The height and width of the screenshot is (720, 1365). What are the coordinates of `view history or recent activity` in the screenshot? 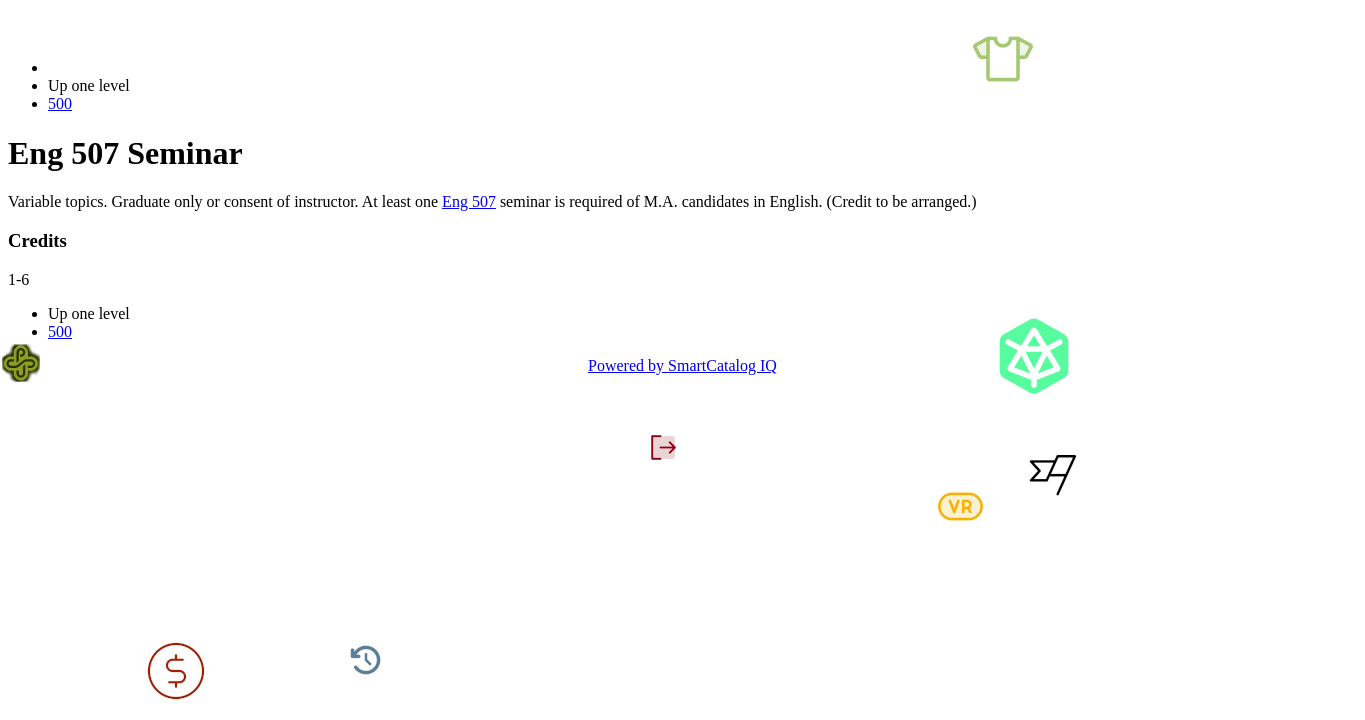 It's located at (366, 660).